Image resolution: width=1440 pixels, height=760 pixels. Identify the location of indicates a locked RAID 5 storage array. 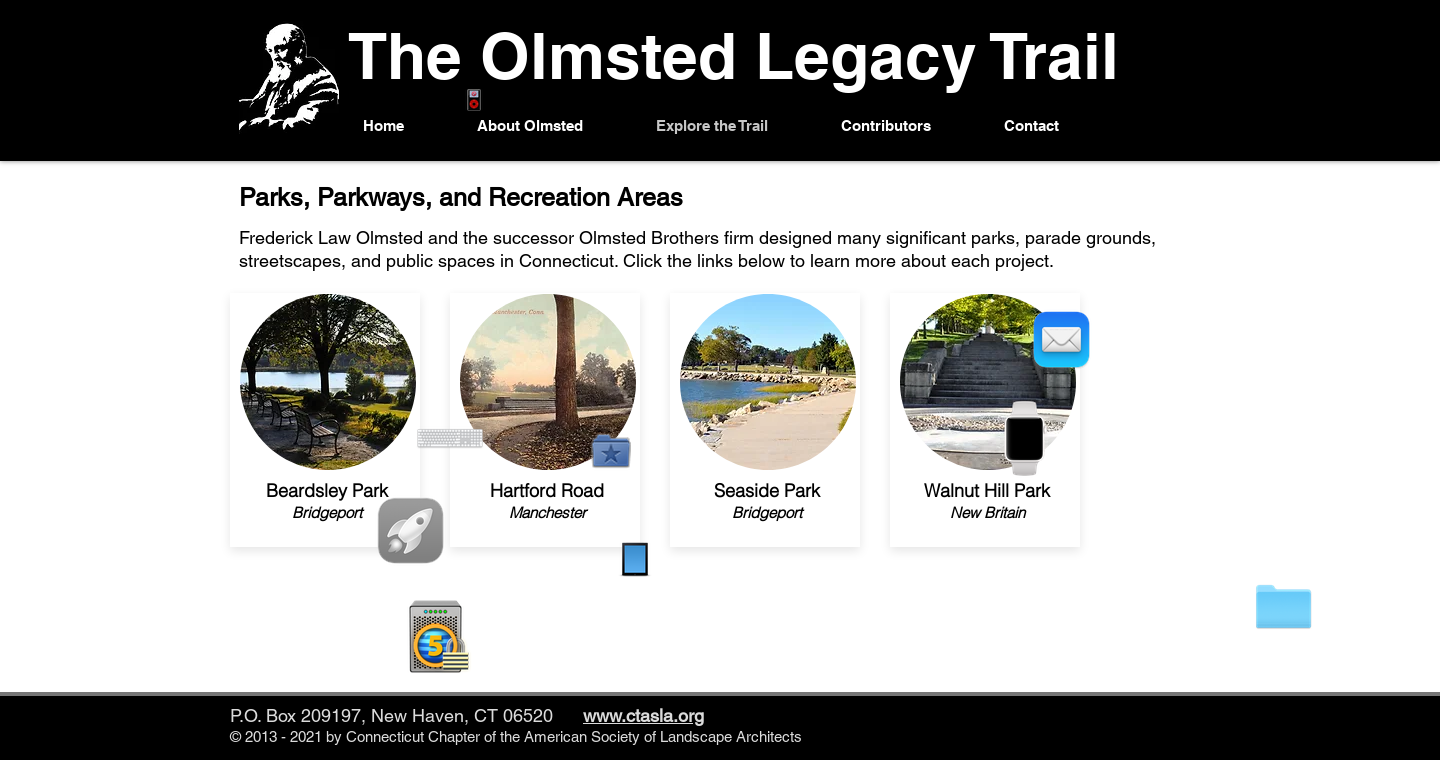
(435, 636).